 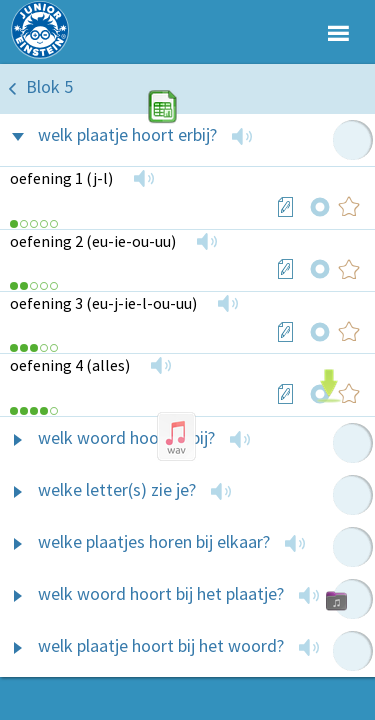 I want to click on open an opendocument spreadsheet file, so click(x=162, y=106).